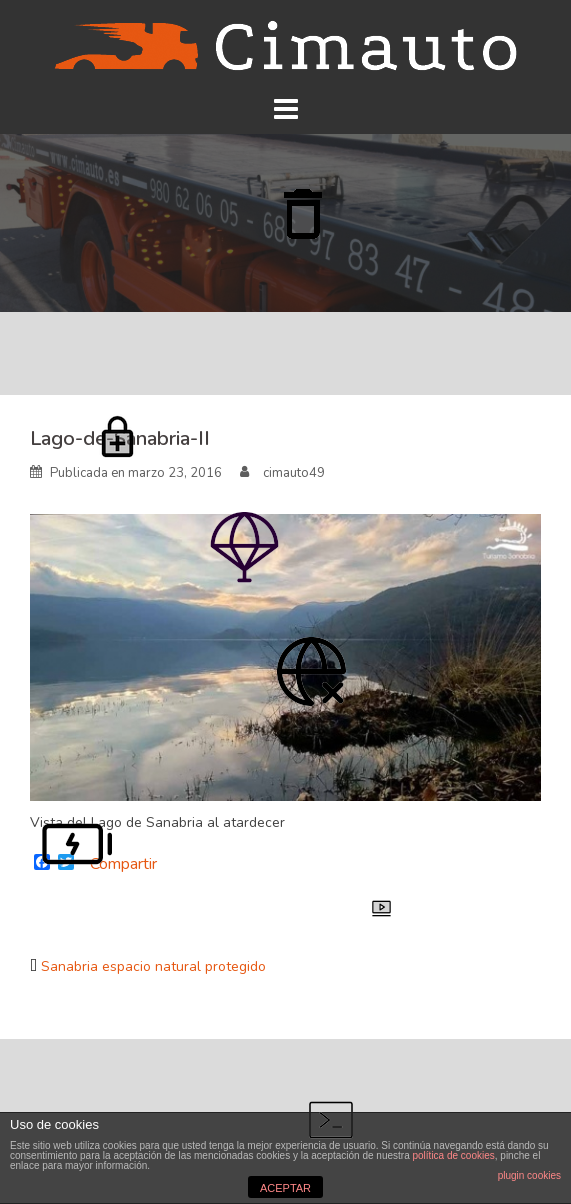 Image resolution: width=571 pixels, height=1204 pixels. I want to click on access airdrop or file drop feature, so click(244, 548).